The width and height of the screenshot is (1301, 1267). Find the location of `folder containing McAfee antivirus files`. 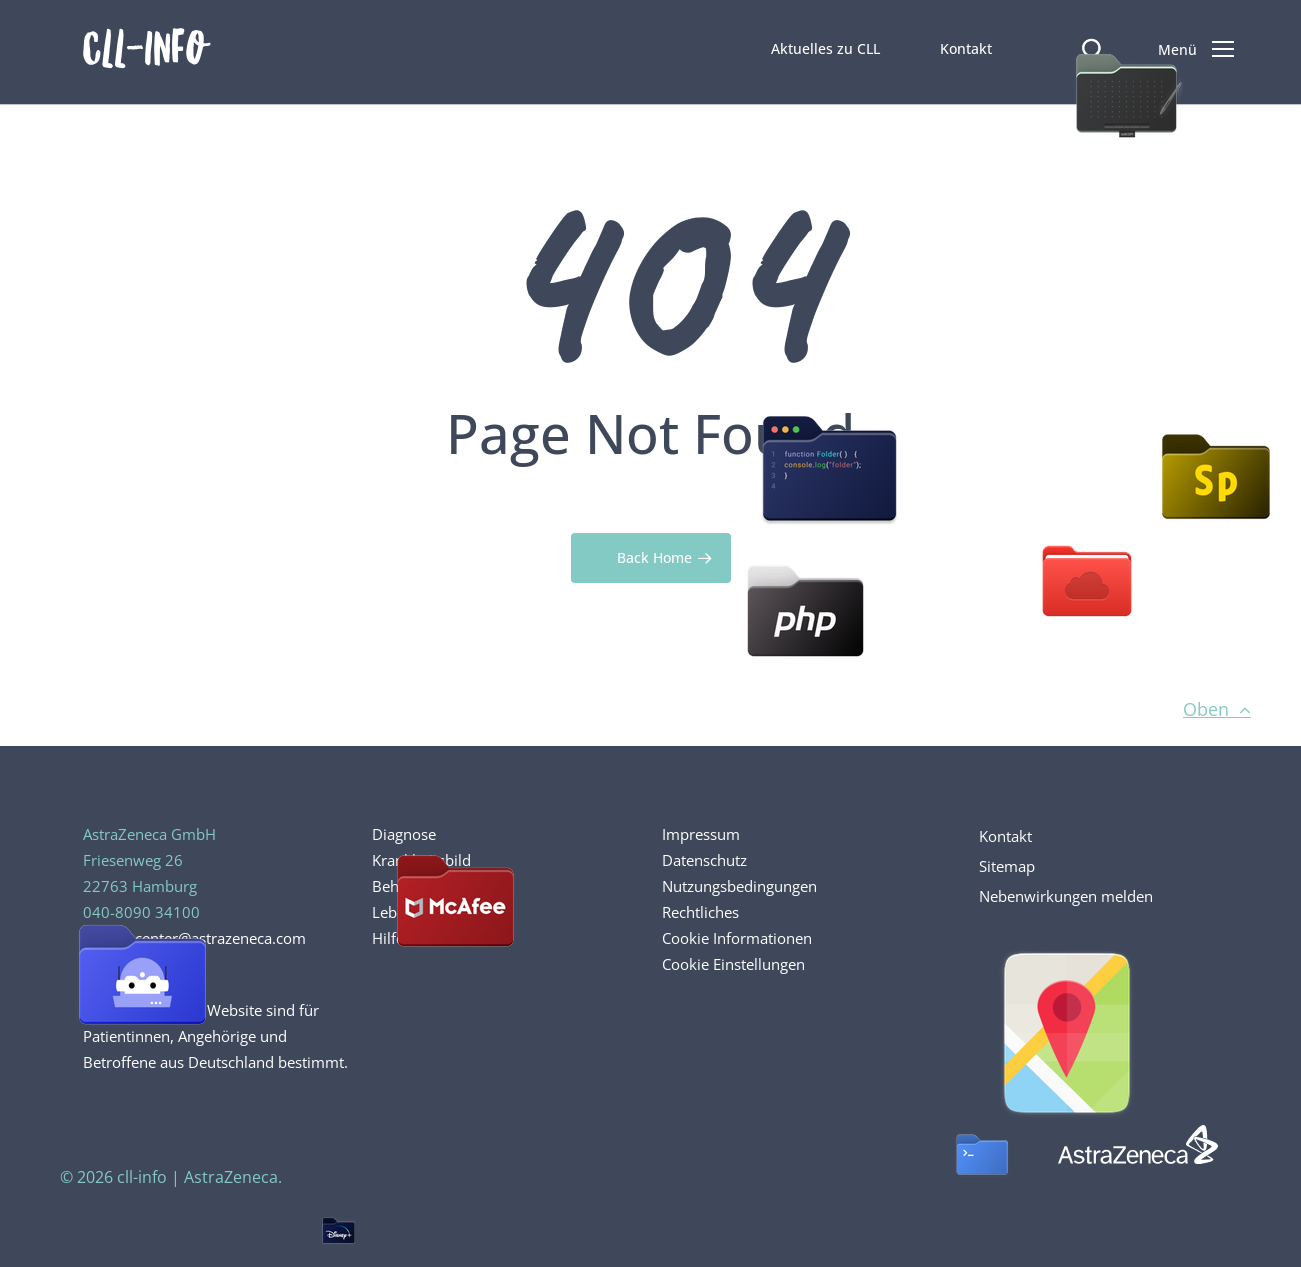

folder containing McAfee antivirus files is located at coordinates (455, 904).